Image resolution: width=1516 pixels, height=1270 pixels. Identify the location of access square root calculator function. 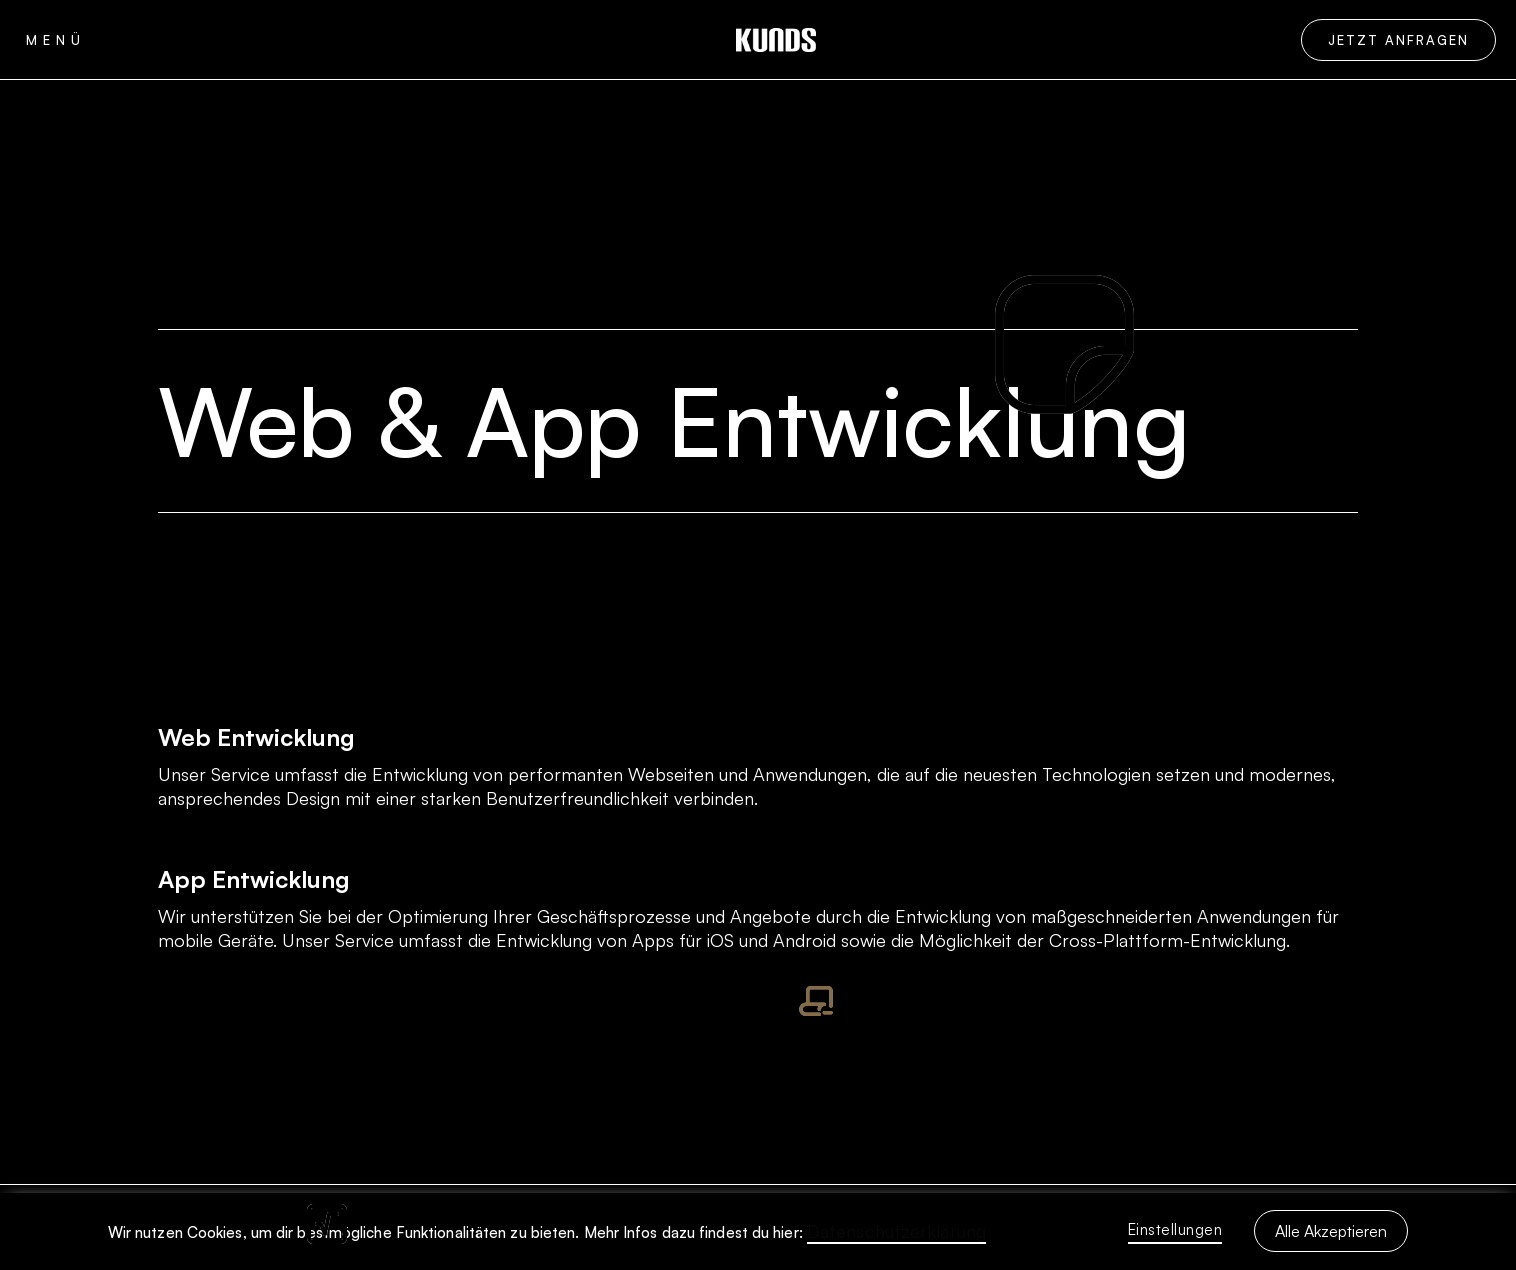
(327, 1224).